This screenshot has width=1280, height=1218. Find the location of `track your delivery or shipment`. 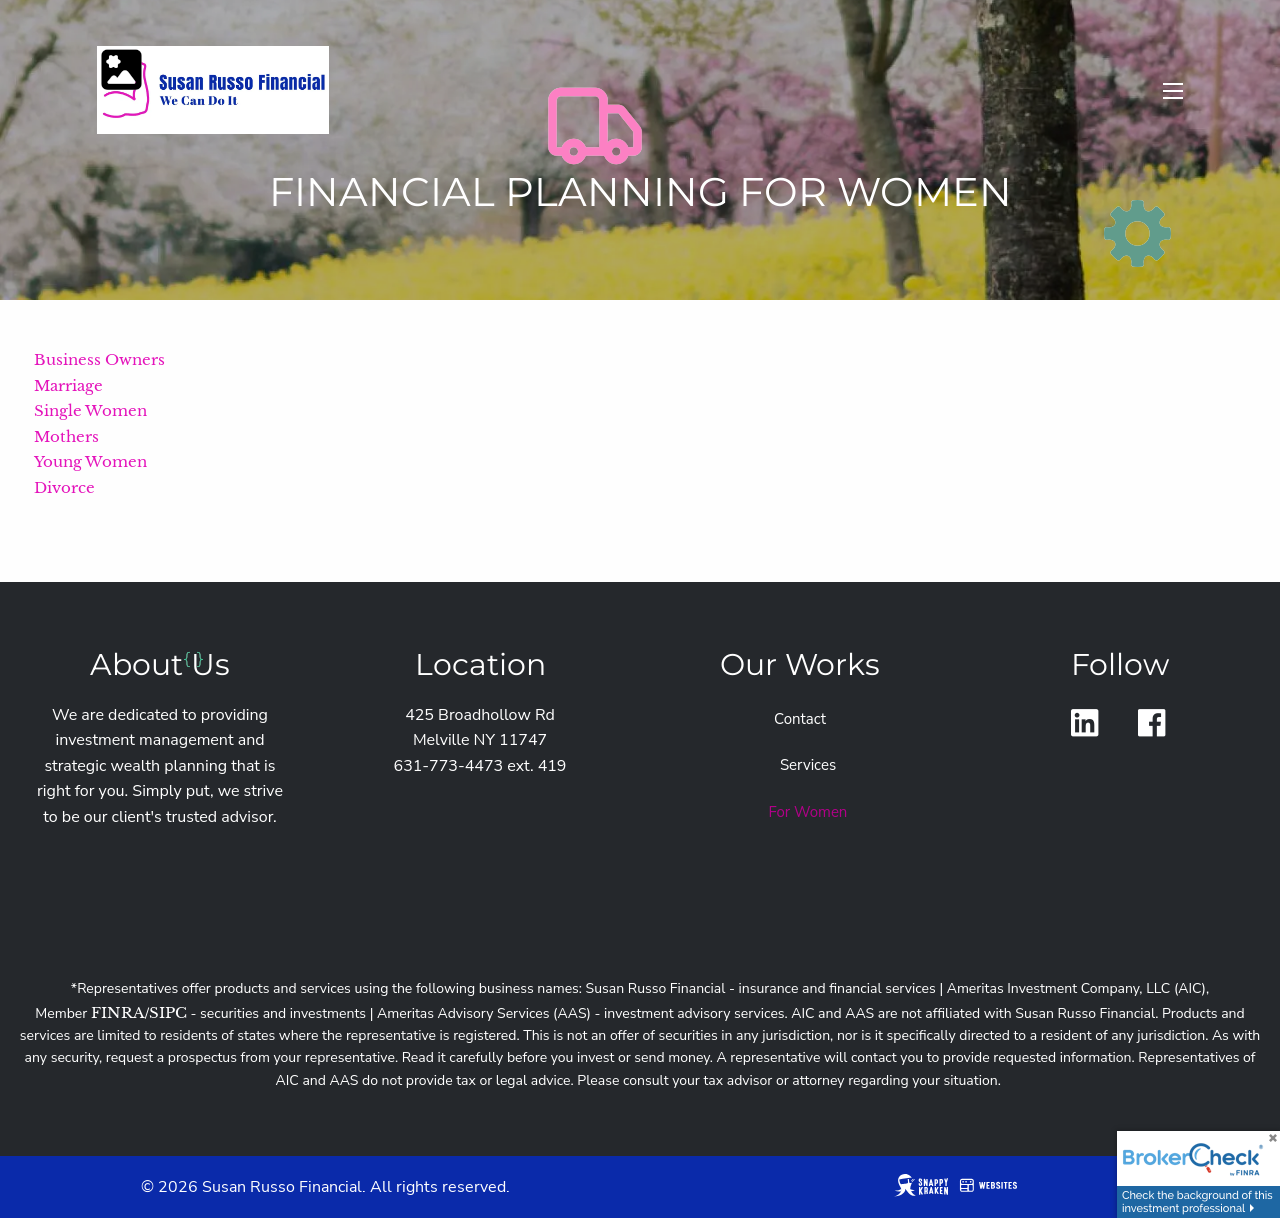

track your delivery or shipment is located at coordinates (595, 126).